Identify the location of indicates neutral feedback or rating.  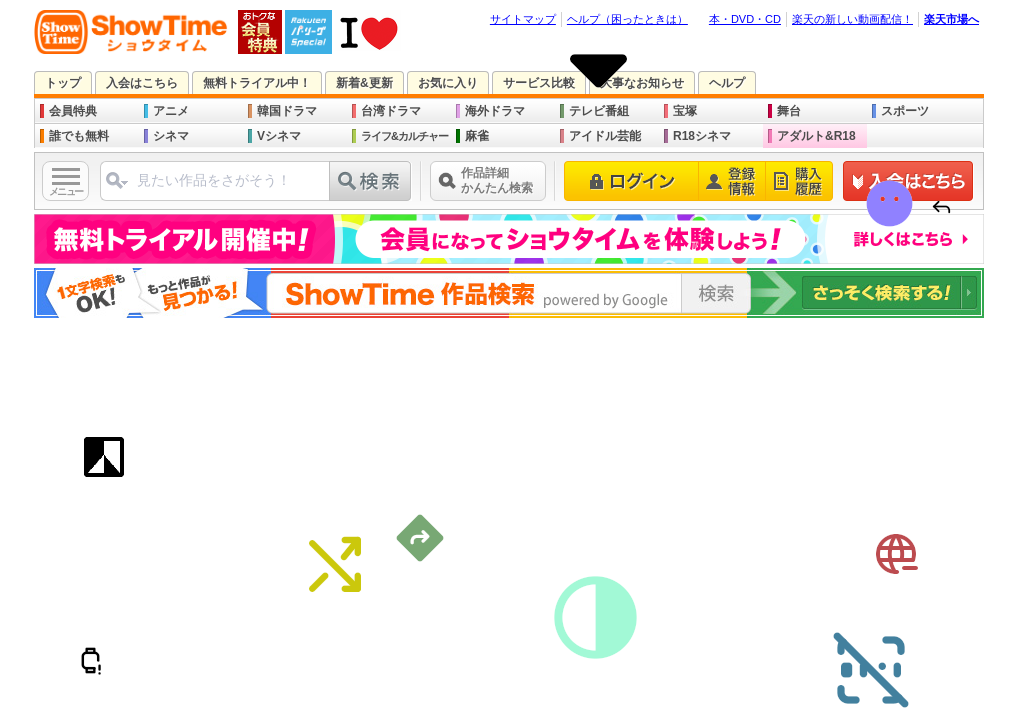
(889, 203).